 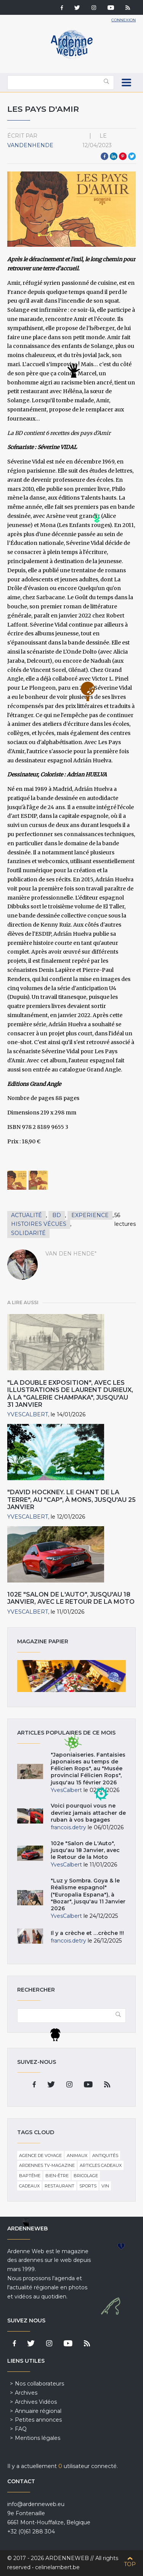 What do you see at coordinates (97, 518) in the screenshot?
I see `hades or underworld themed game element` at bounding box center [97, 518].